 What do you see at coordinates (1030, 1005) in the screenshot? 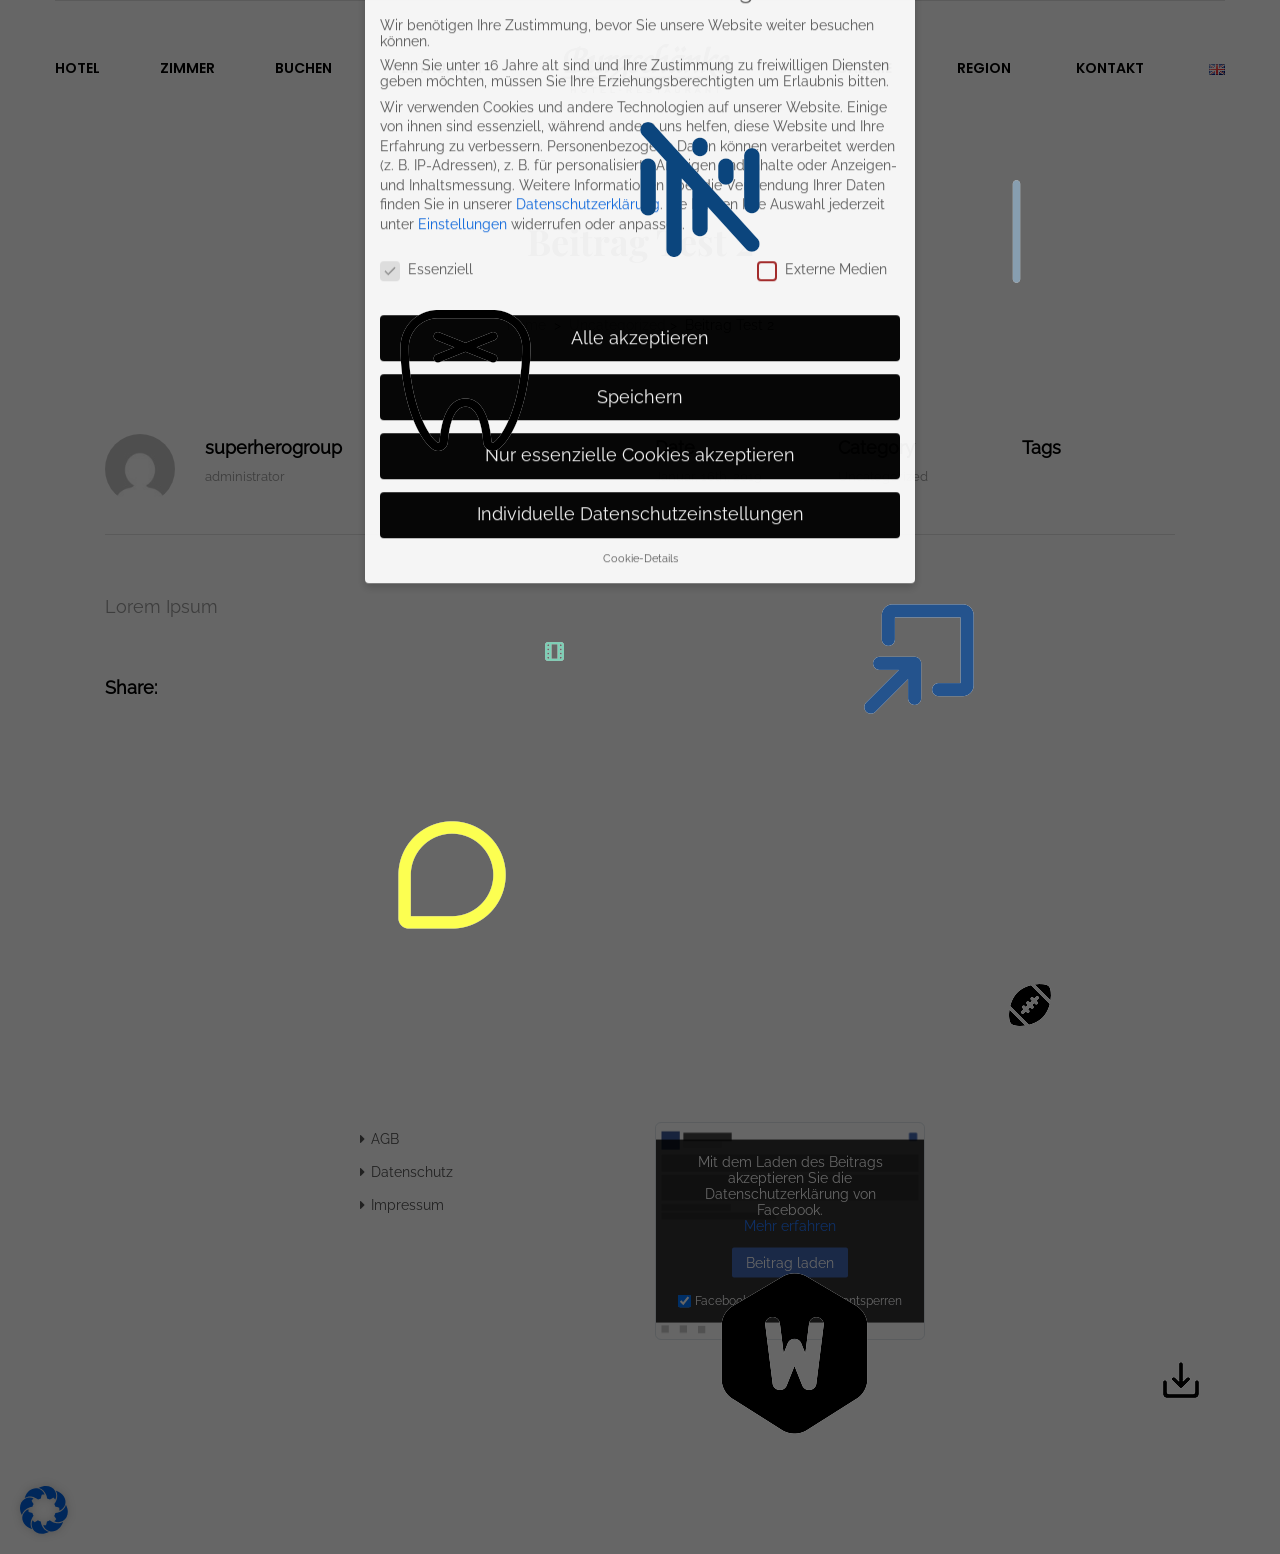
I see `view sports scores or updates` at bounding box center [1030, 1005].